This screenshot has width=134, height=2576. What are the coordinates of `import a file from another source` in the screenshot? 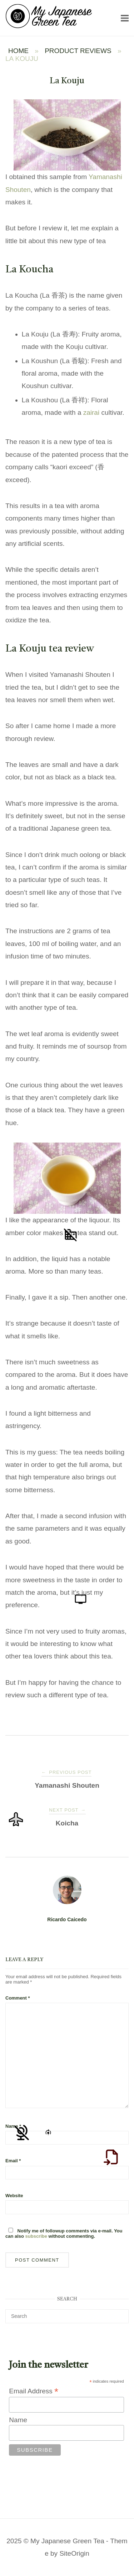 It's located at (112, 2157).